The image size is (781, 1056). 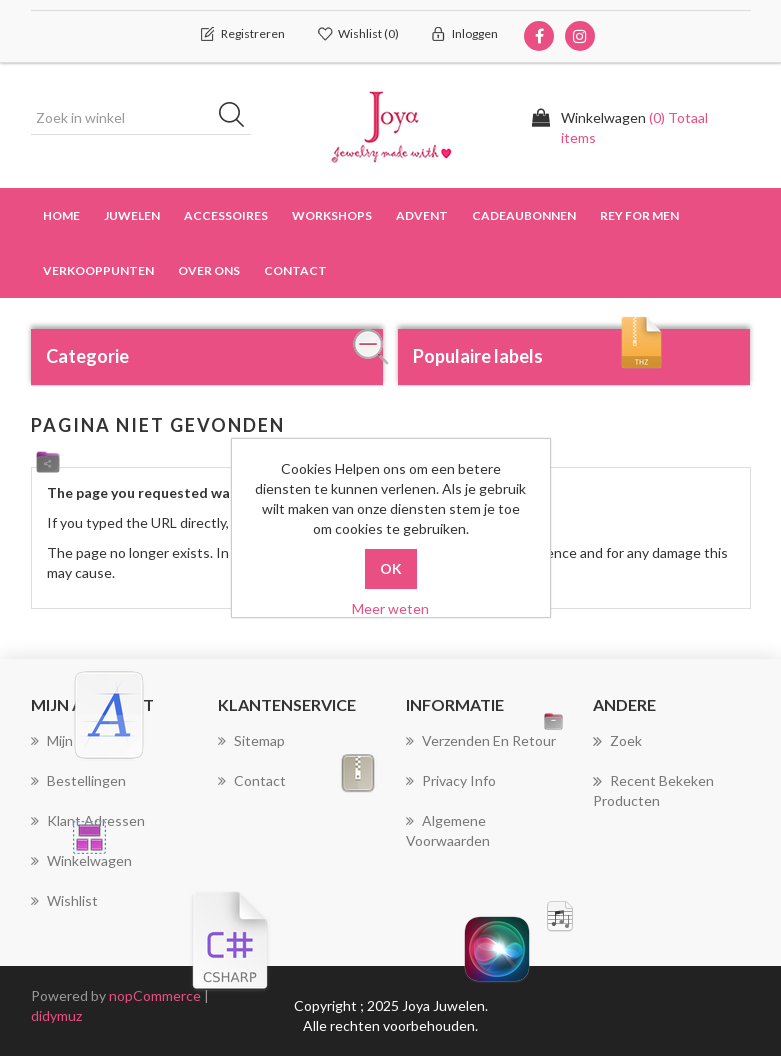 I want to click on a TrueType font file, so click(x=109, y=715).